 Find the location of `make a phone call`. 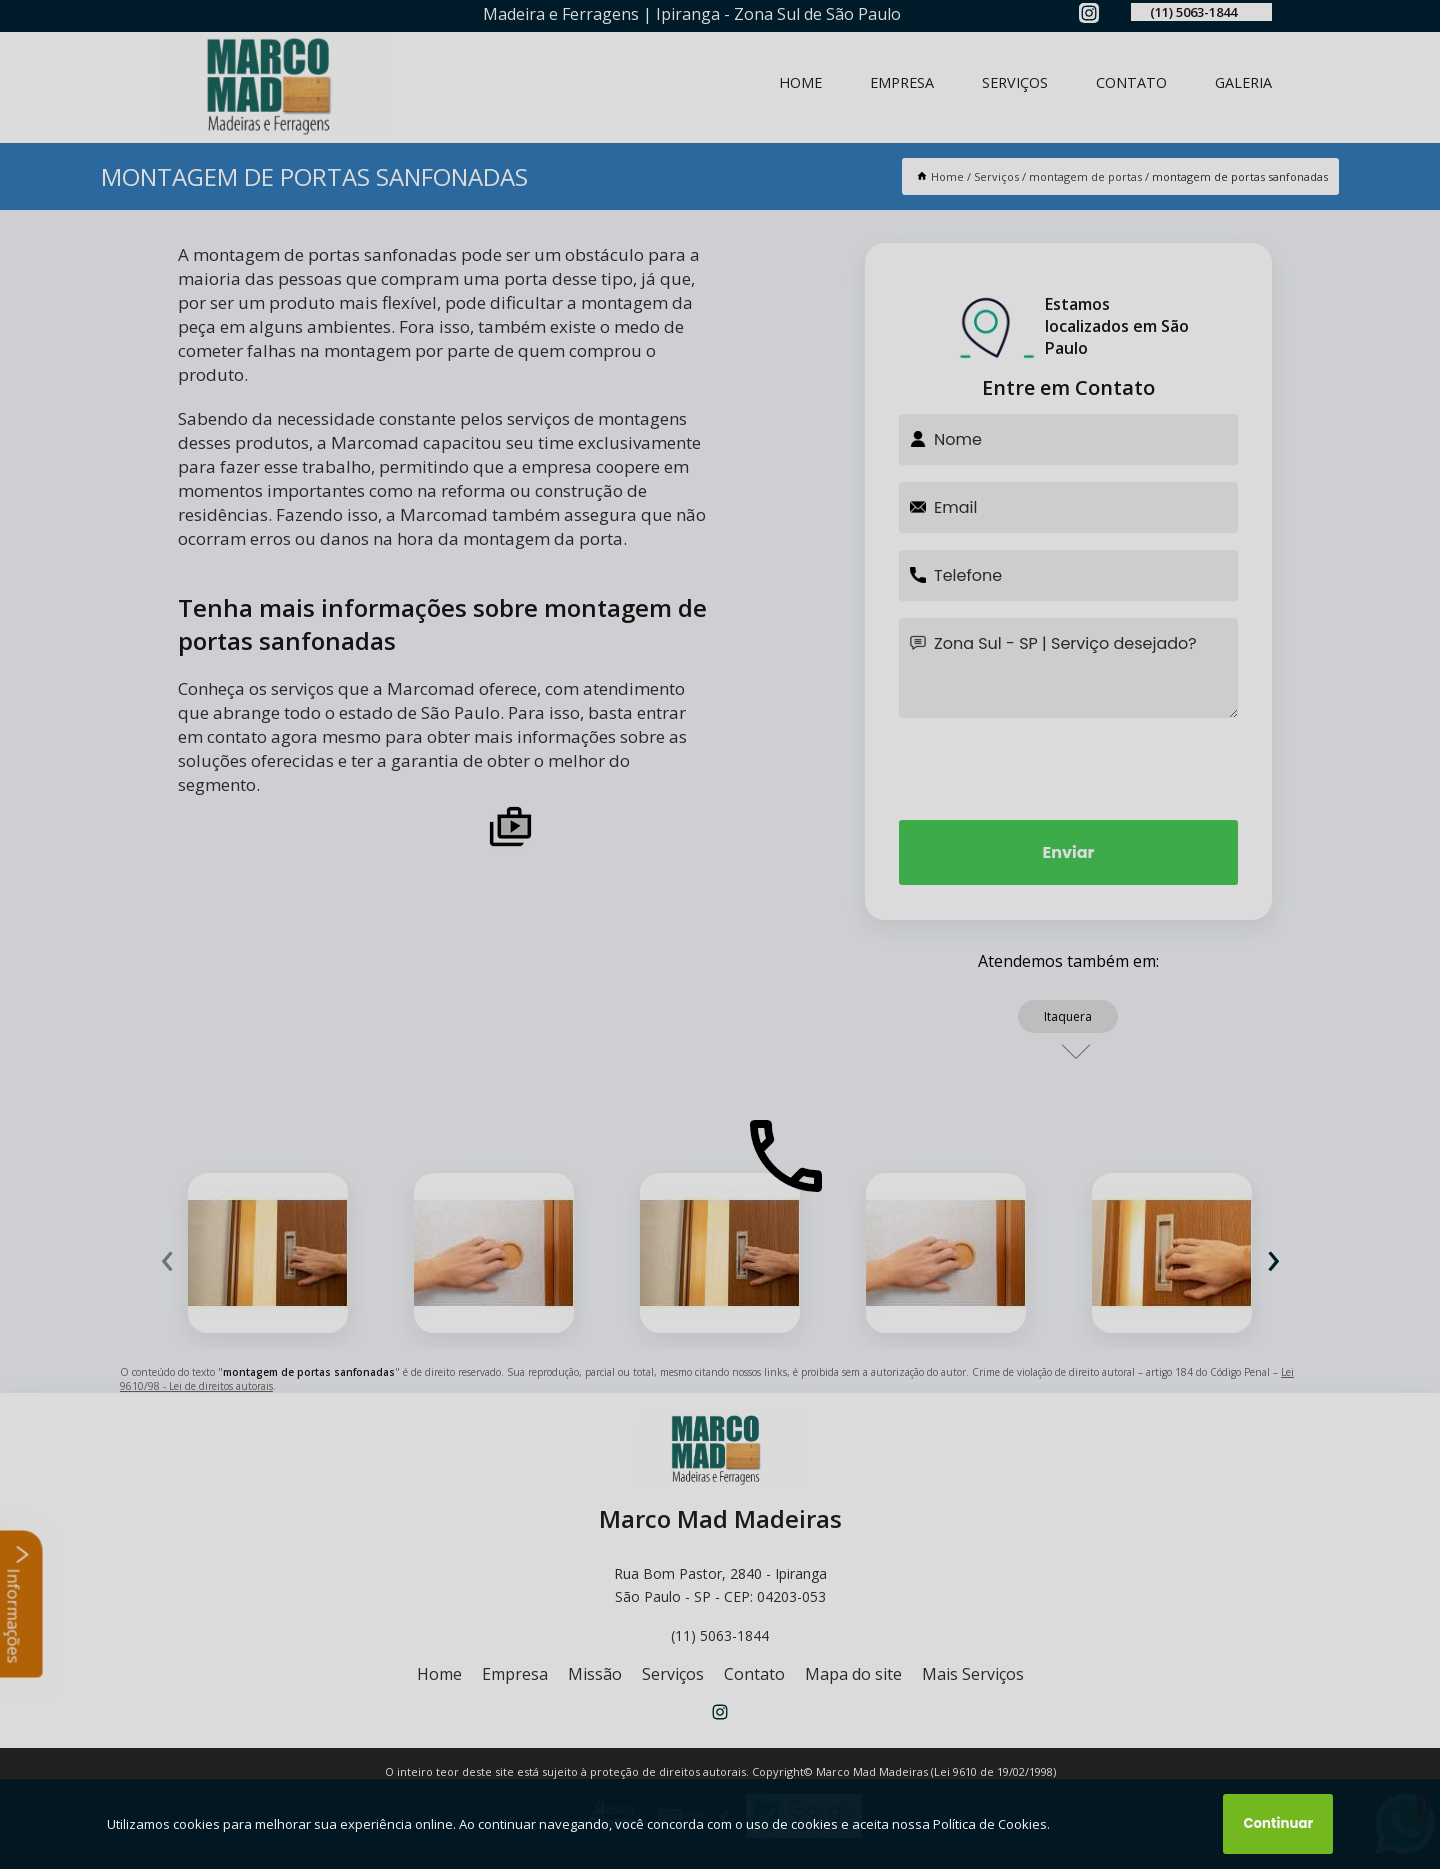

make a phone call is located at coordinates (786, 1156).